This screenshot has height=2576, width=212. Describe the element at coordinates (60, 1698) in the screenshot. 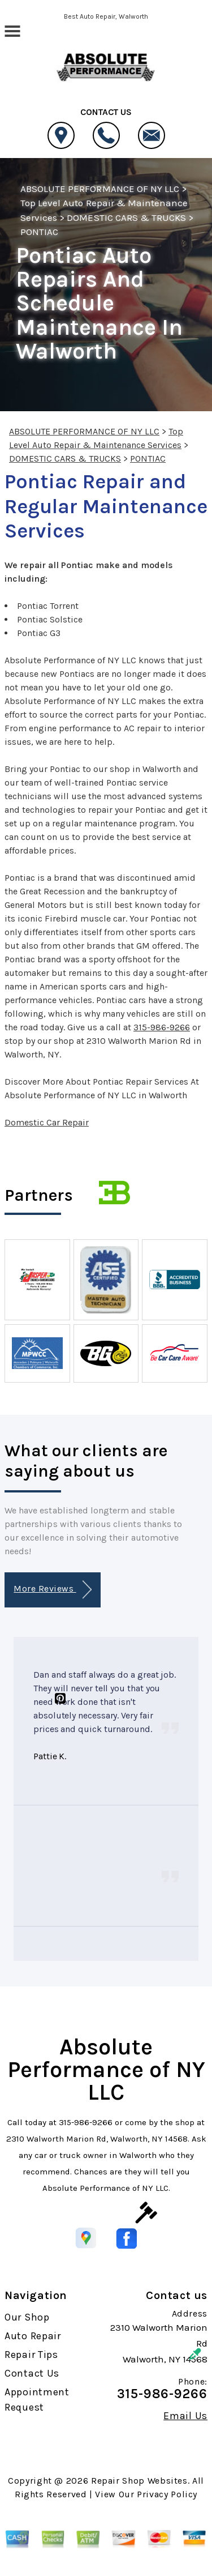

I see `open Pinterest app` at that location.